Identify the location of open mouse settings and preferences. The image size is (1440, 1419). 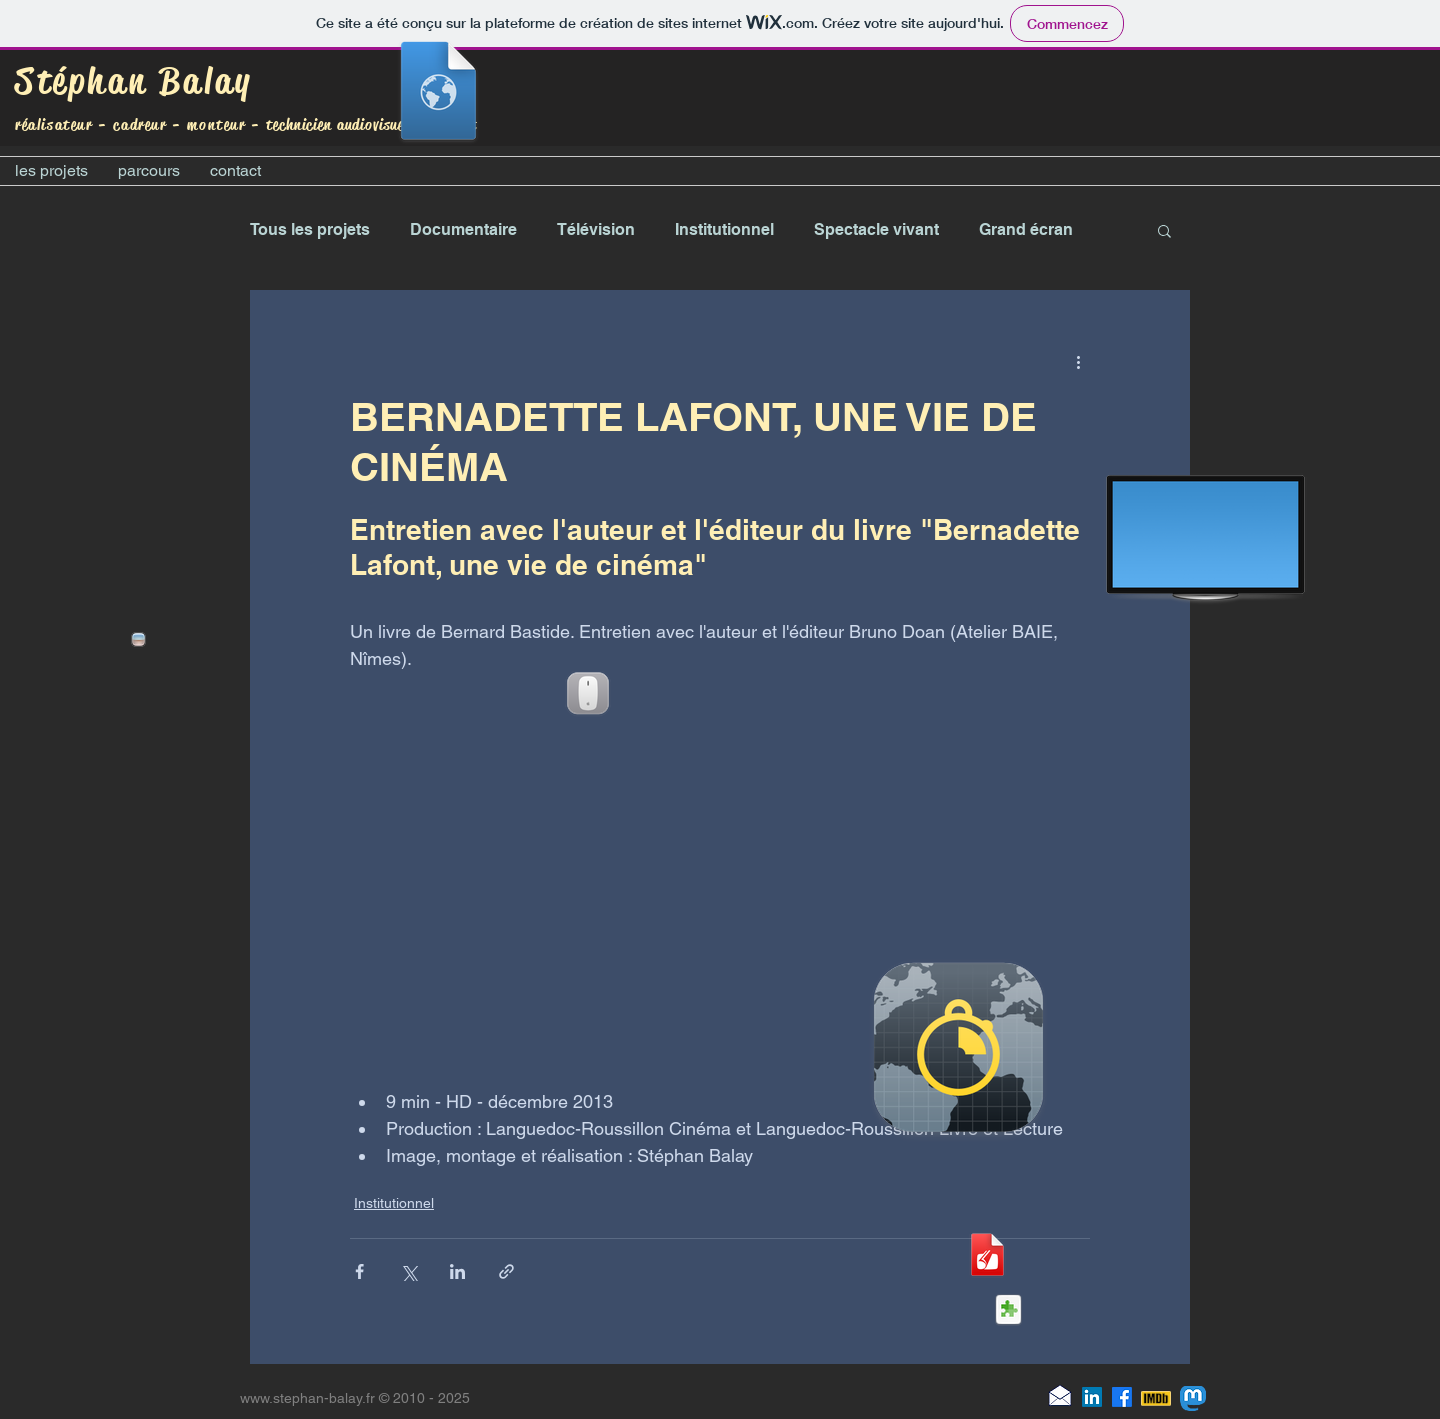
(588, 694).